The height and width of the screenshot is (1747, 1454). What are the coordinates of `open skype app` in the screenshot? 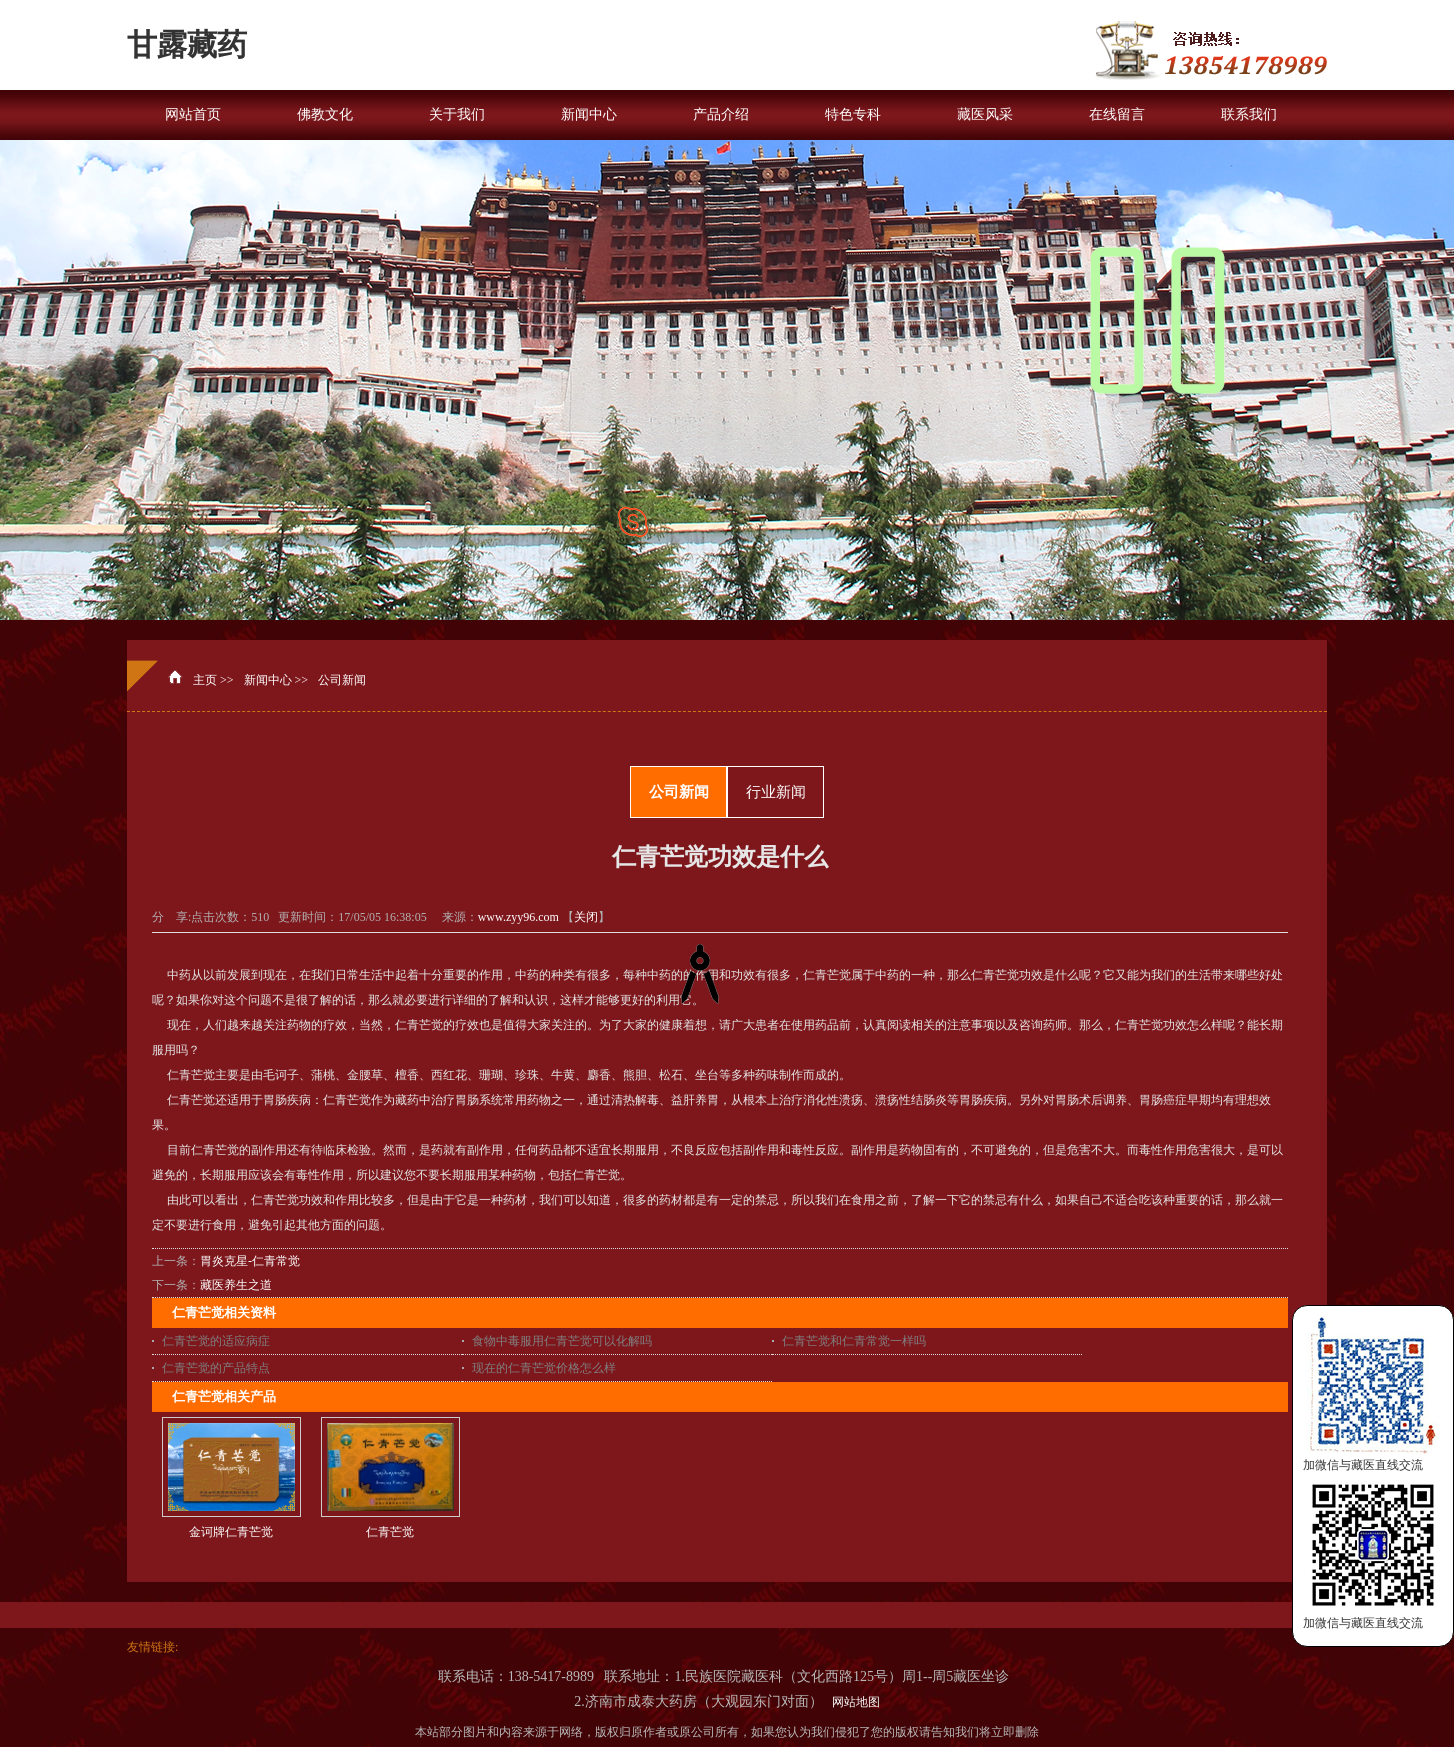 It's located at (633, 522).